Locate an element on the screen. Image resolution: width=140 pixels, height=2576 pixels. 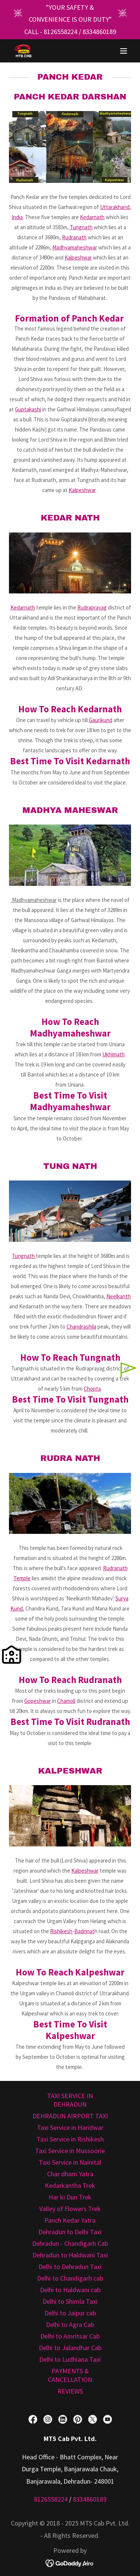
flag or mark an item for follow-up is located at coordinates (127, 1370).